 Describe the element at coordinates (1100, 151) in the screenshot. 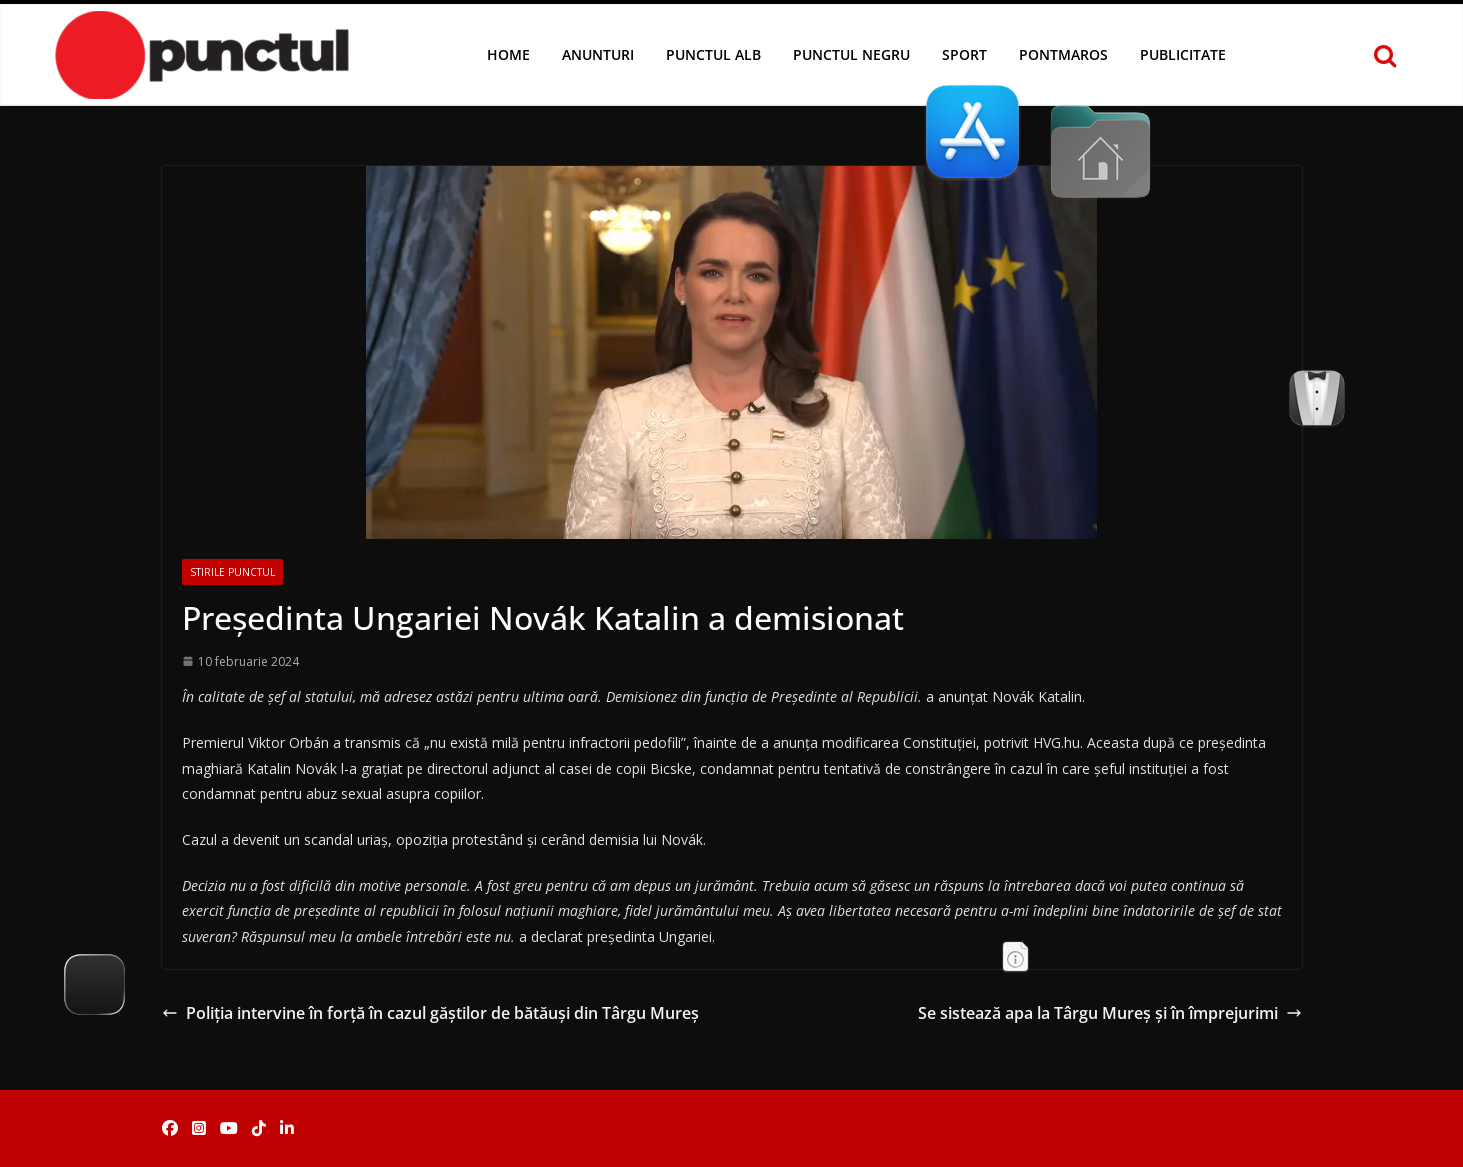

I see `access your home folder or personal files` at that location.